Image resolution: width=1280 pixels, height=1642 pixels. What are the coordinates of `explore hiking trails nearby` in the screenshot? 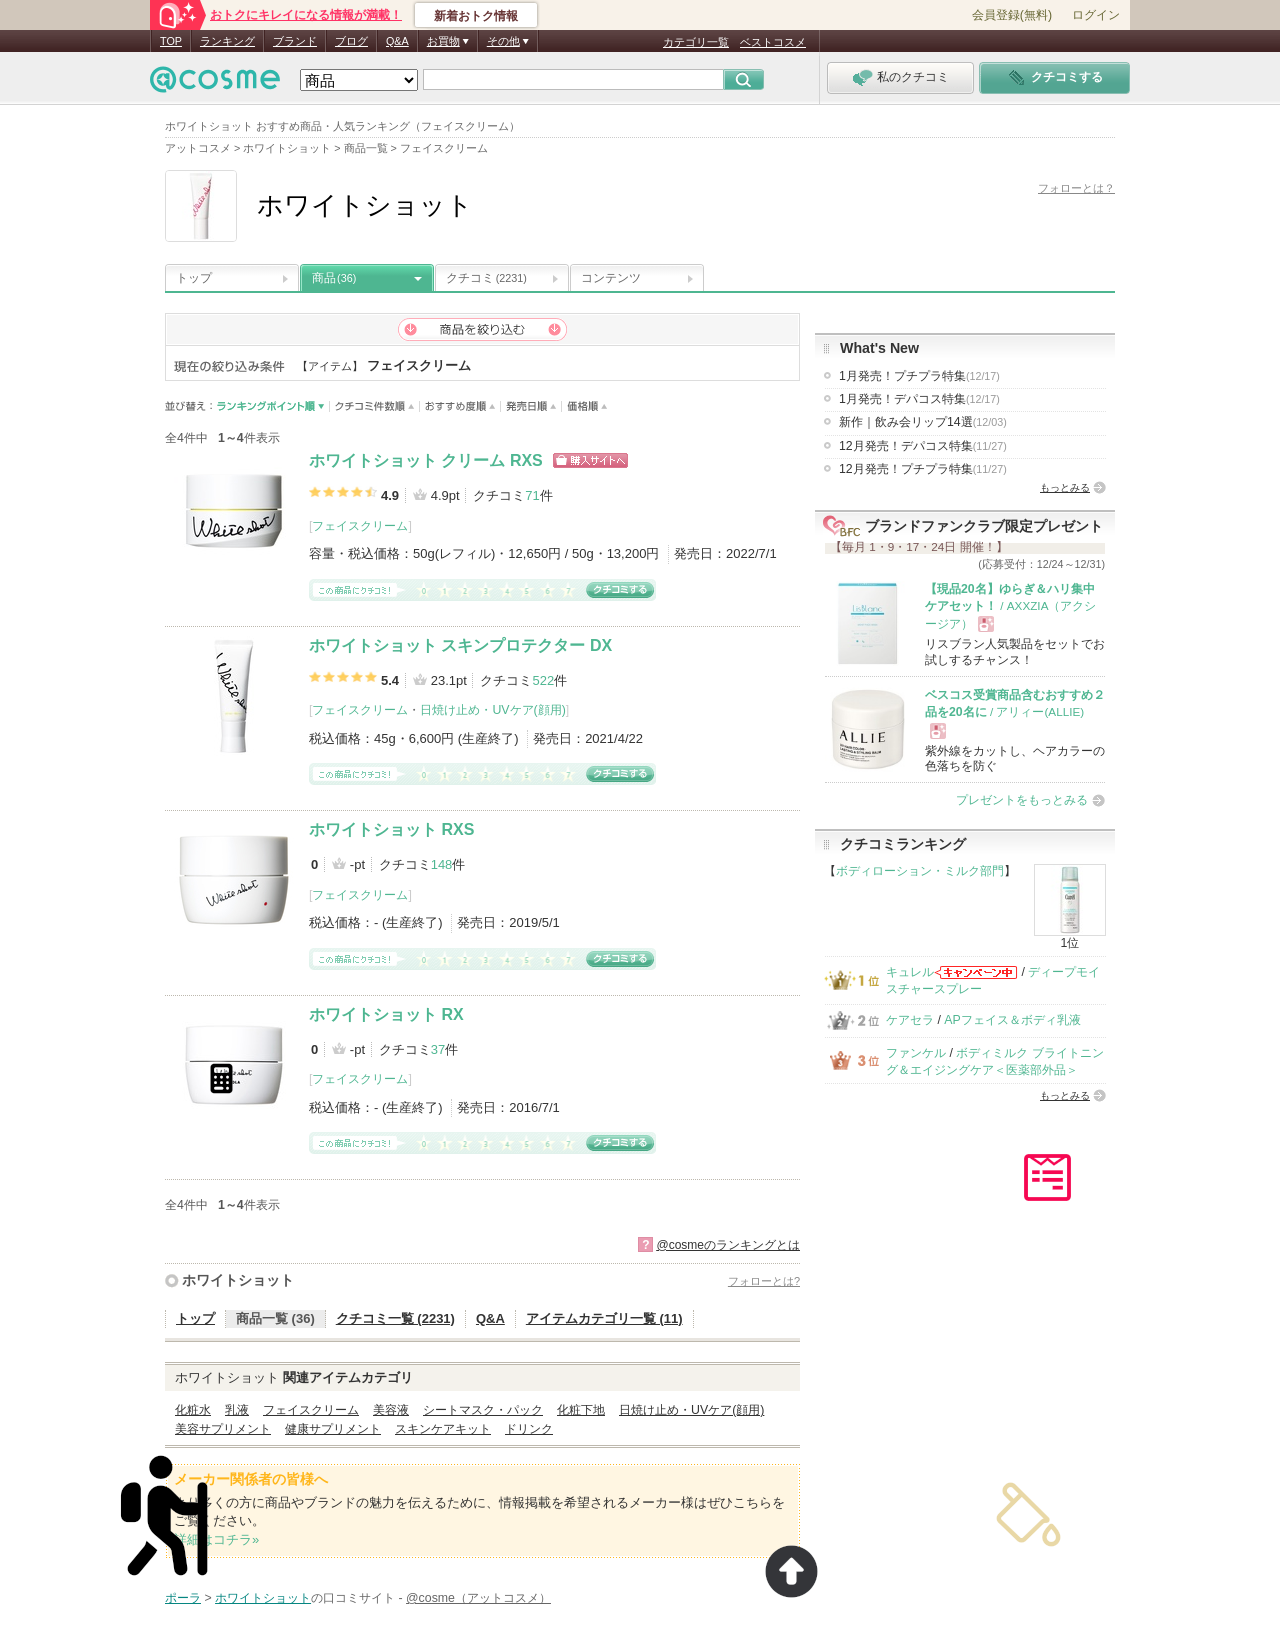 It's located at (167, 1515).